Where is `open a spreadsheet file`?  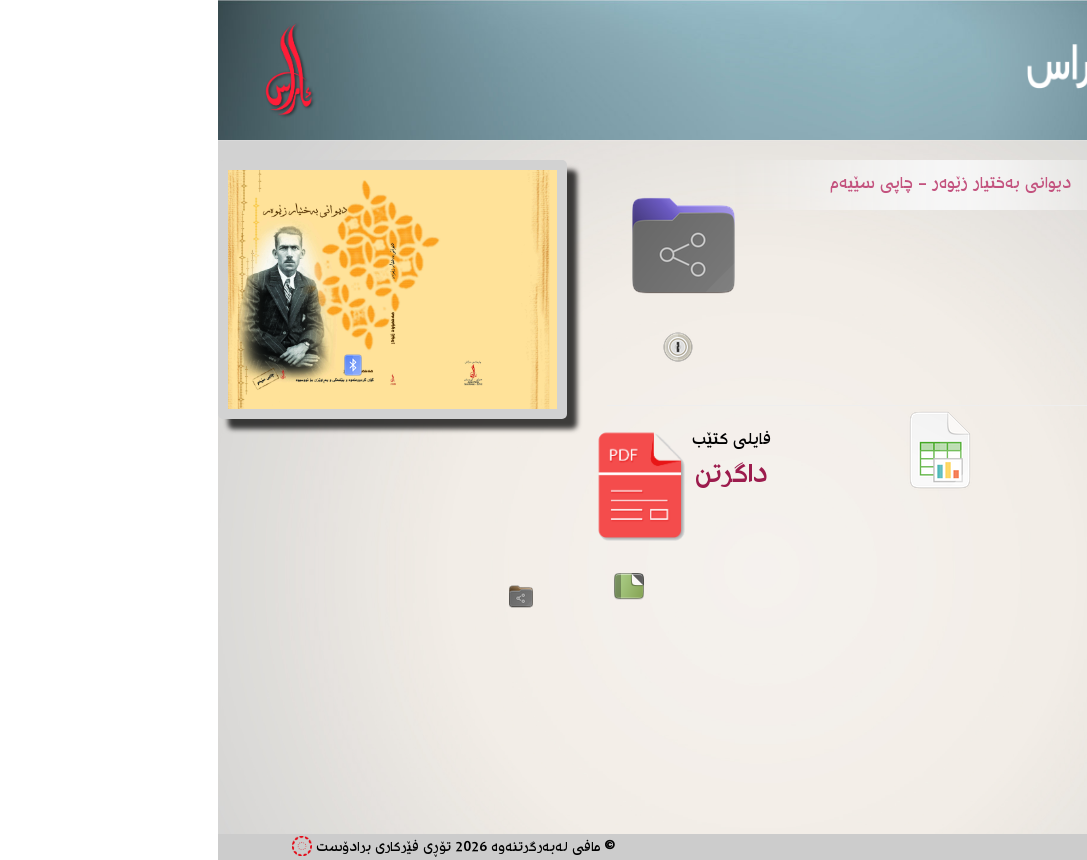
open a spreadsheet file is located at coordinates (940, 450).